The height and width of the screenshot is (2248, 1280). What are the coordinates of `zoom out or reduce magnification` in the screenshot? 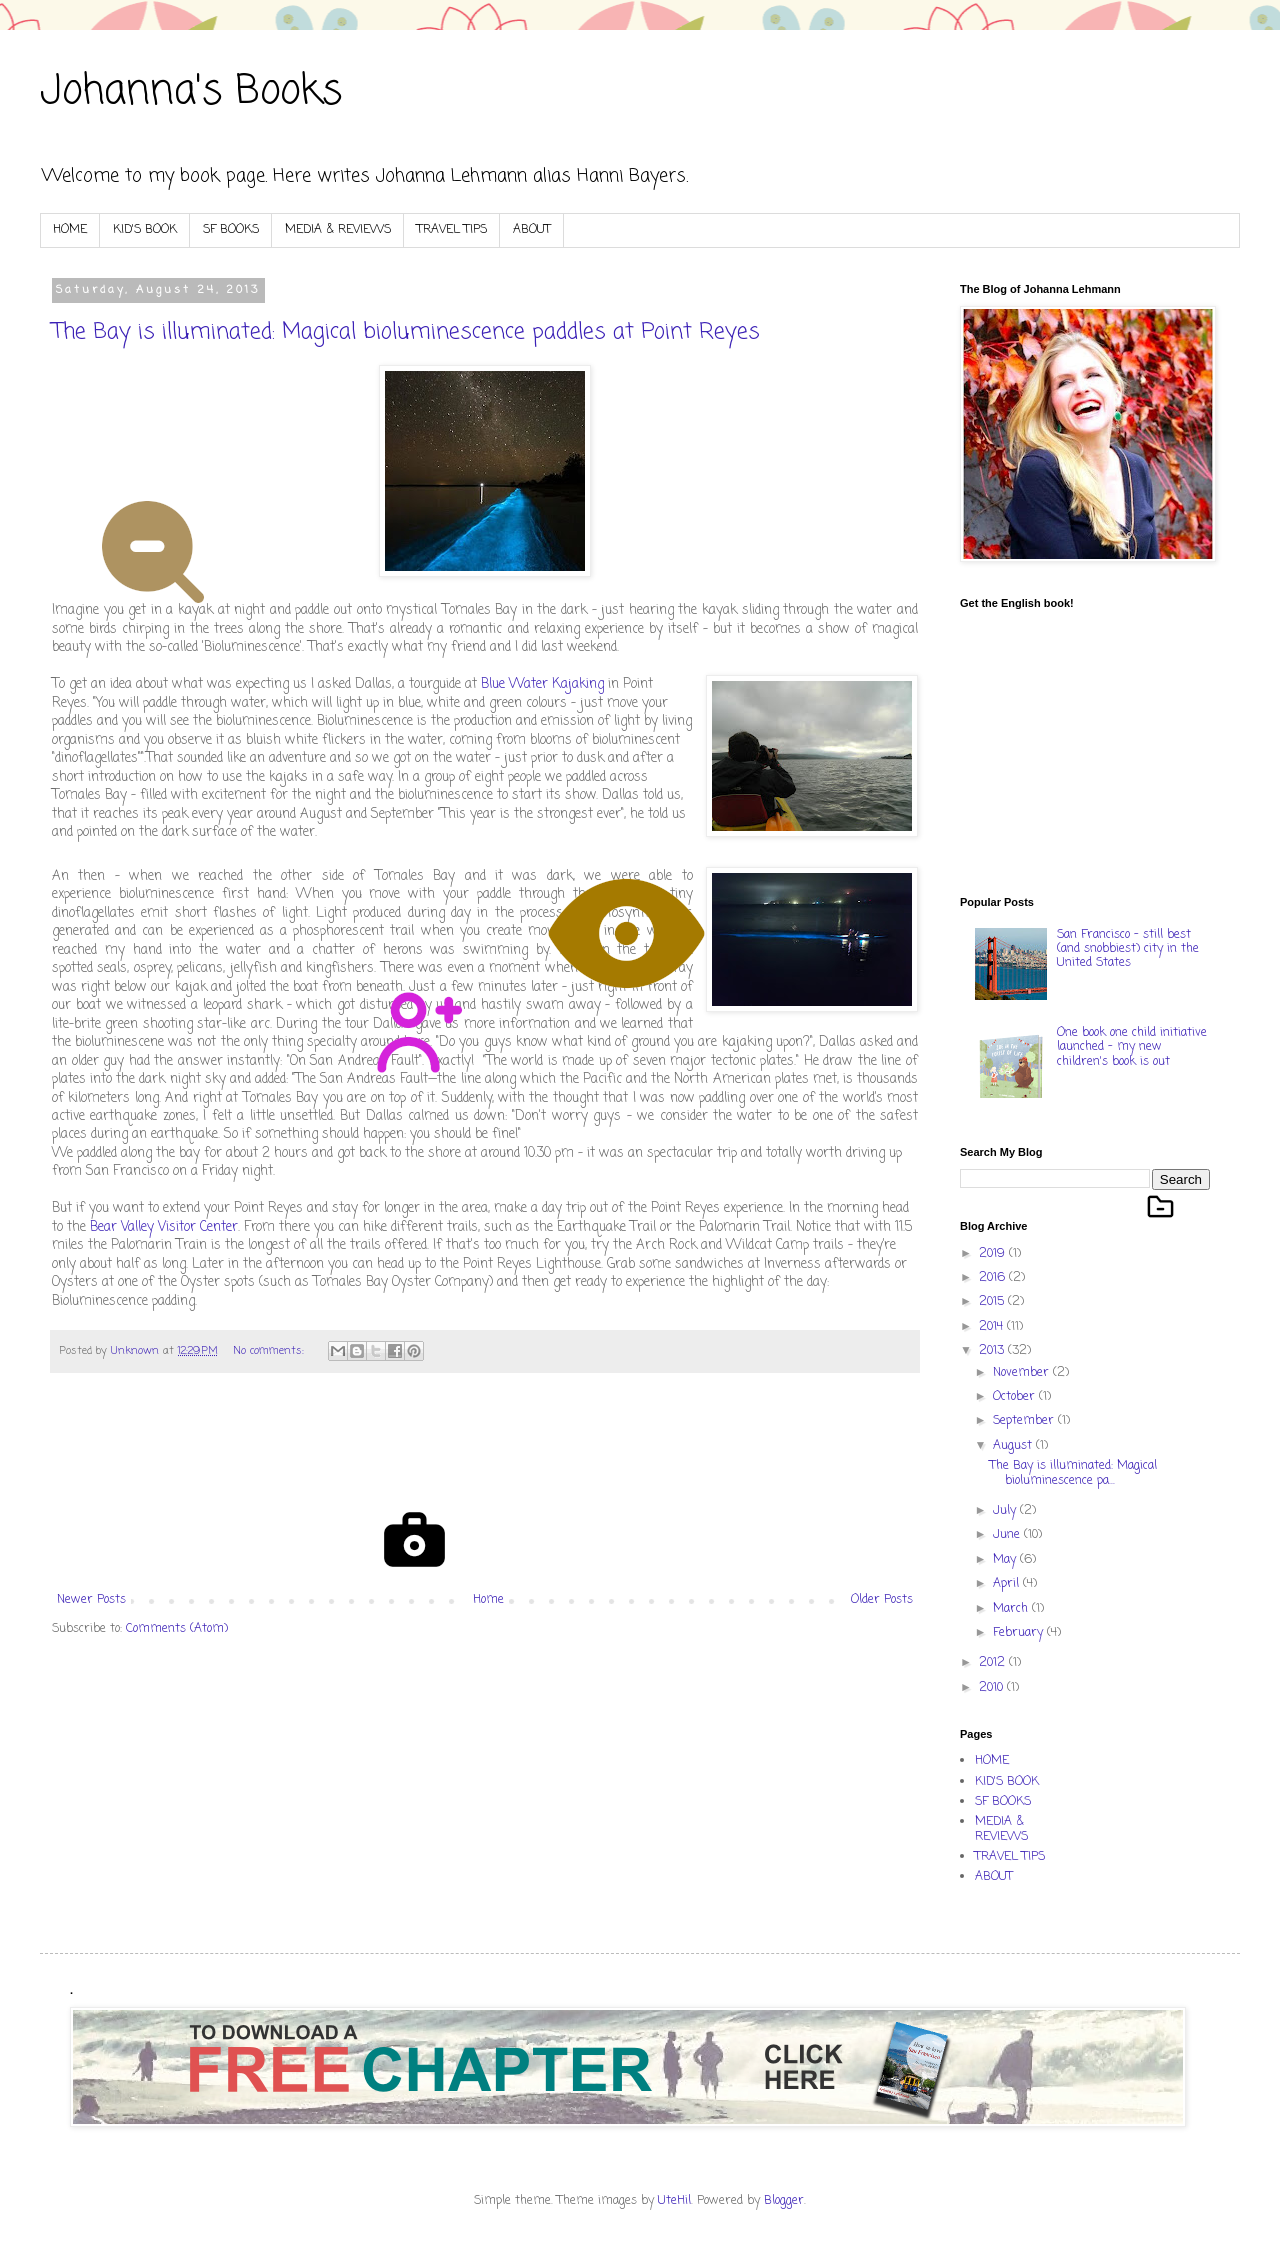 It's located at (153, 552).